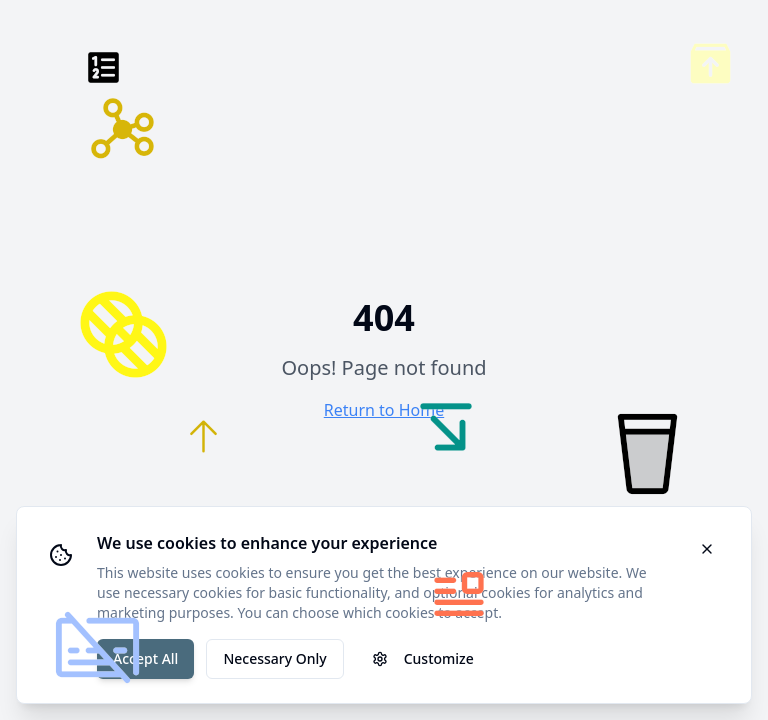 The height and width of the screenshot is (720, 768). I want to click on view network connections or relationships, so click(122, 129).